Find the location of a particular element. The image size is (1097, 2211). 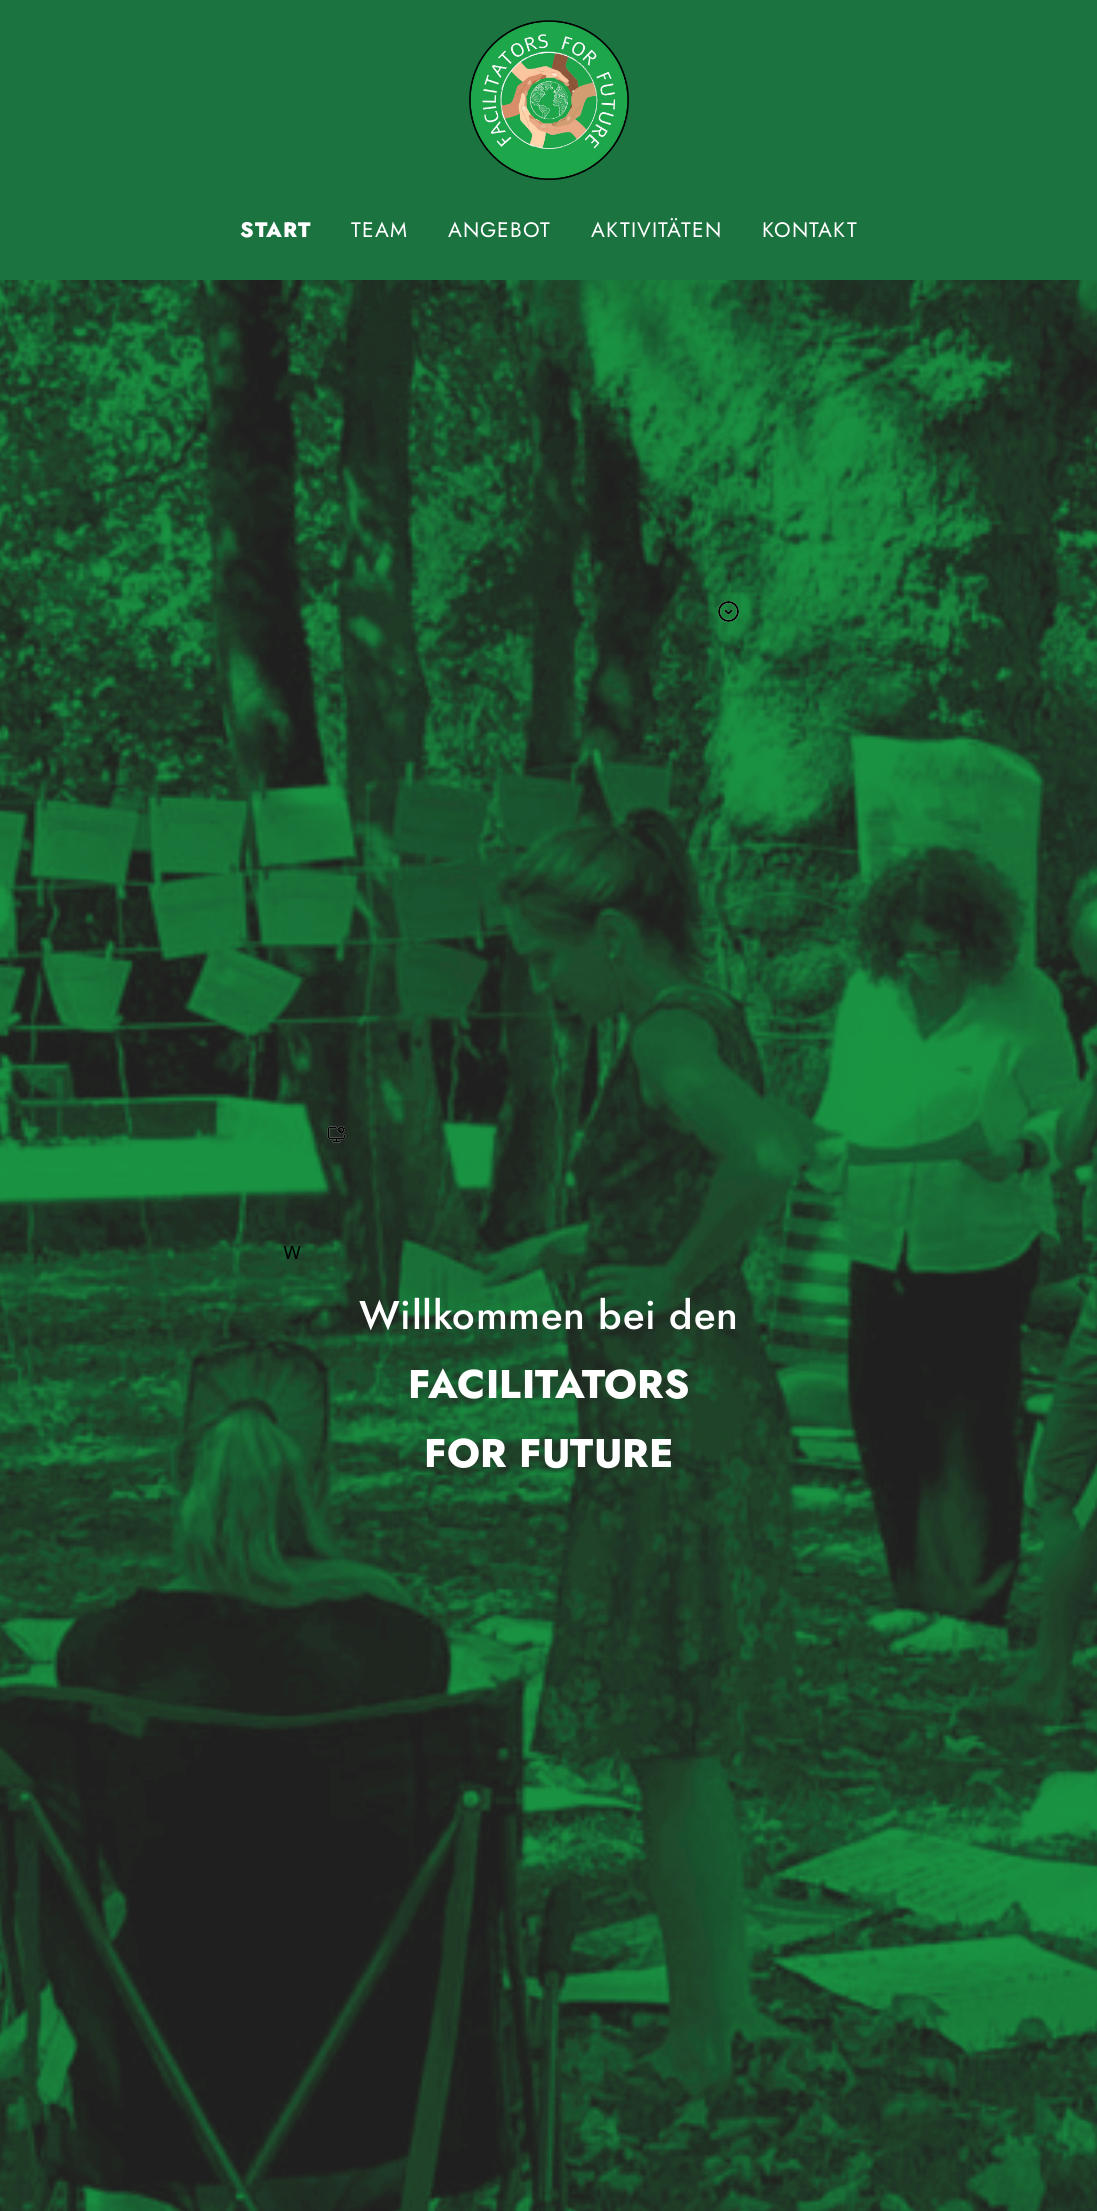

access display settings is located at coordinates (336, 1134).